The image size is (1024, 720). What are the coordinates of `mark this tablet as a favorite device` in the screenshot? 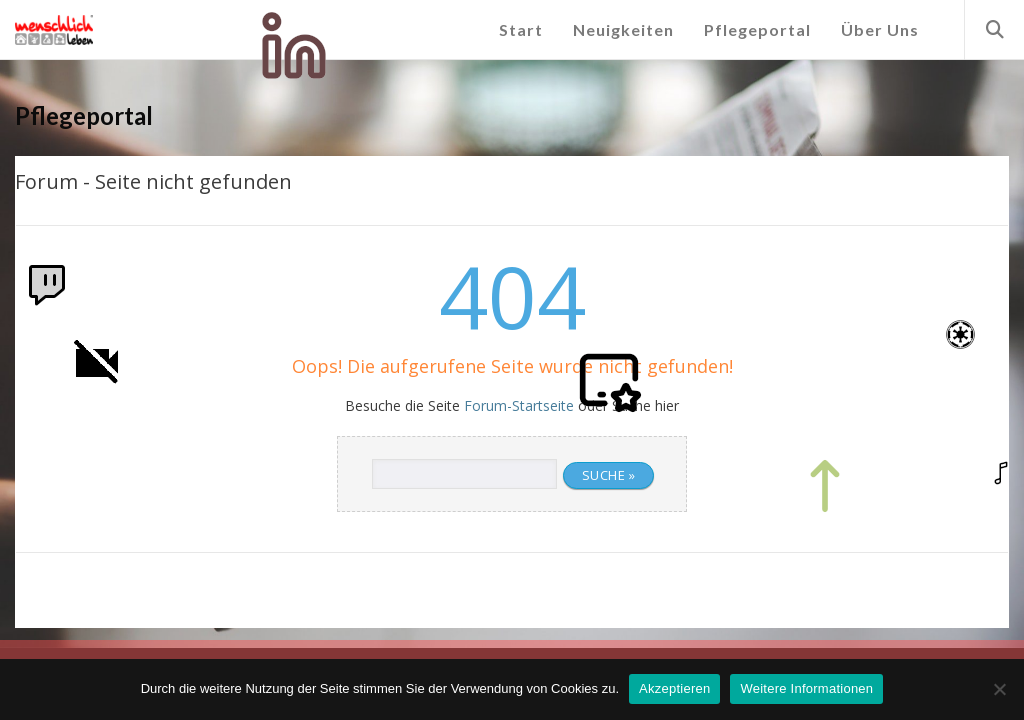 It's located at (609, 380).